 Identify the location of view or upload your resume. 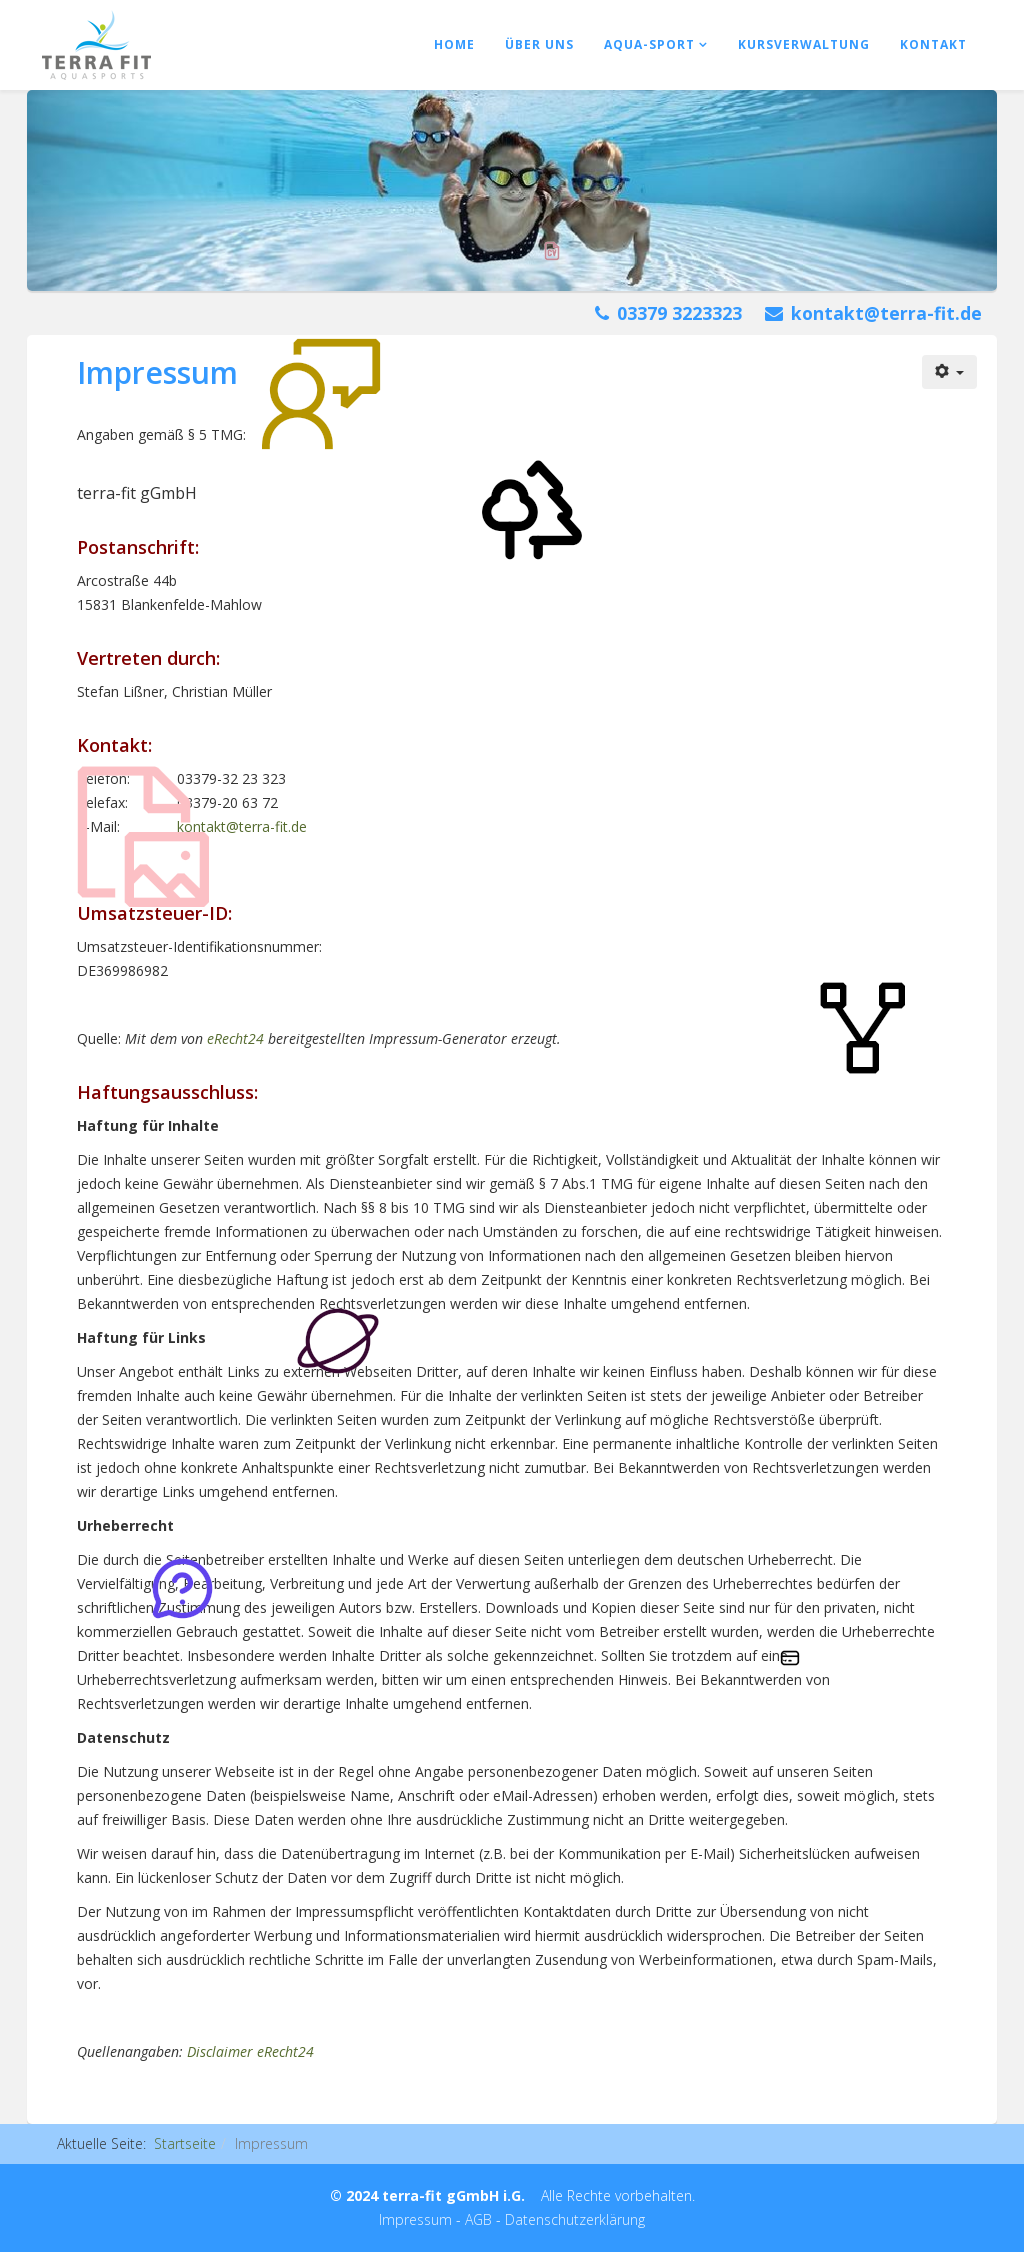
(552, 251).